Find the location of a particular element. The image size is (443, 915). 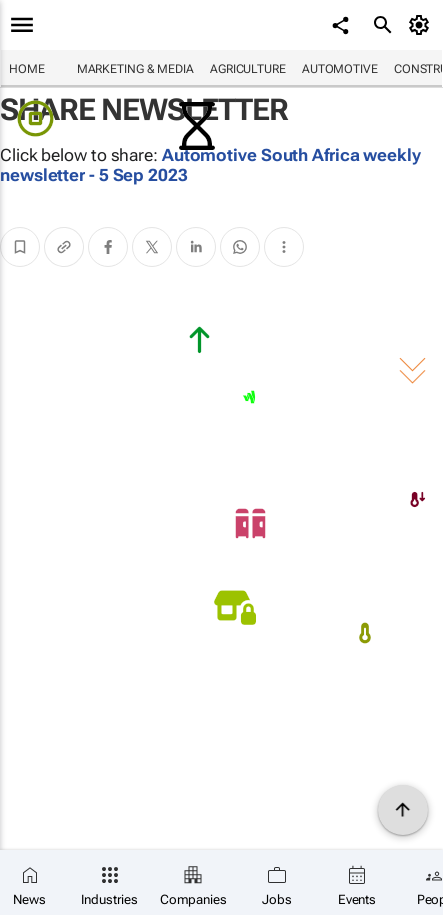

indicates a locked or secured store is located at coordinates (234, 605).